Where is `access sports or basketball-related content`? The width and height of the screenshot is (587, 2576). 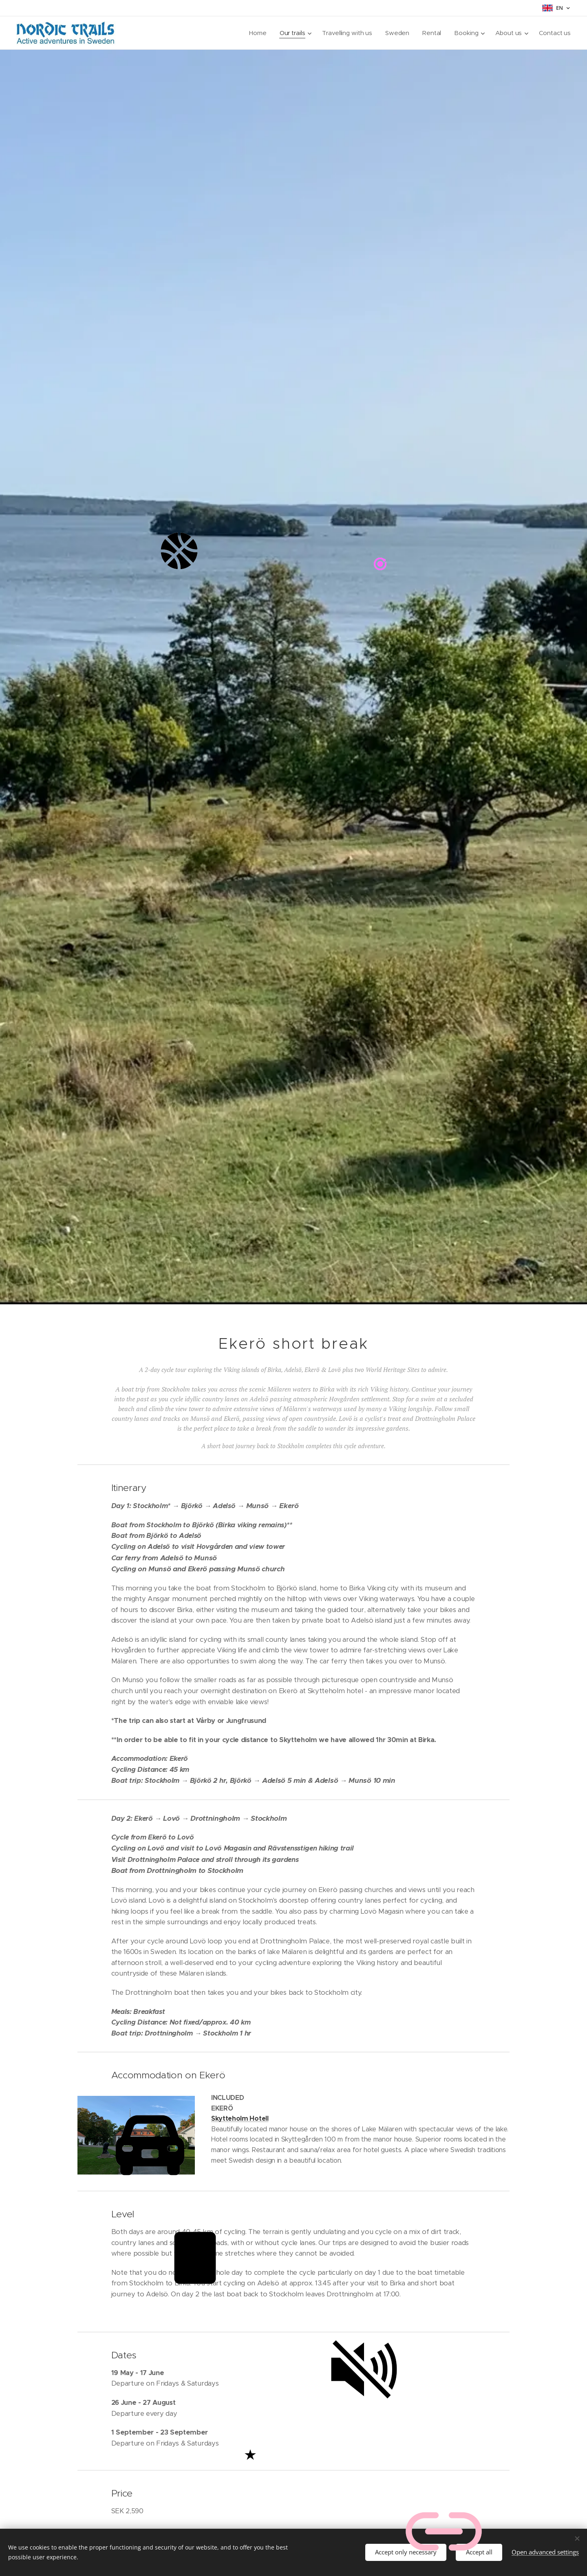 access sports or basketball-related content is located at coordinates (179, 551).